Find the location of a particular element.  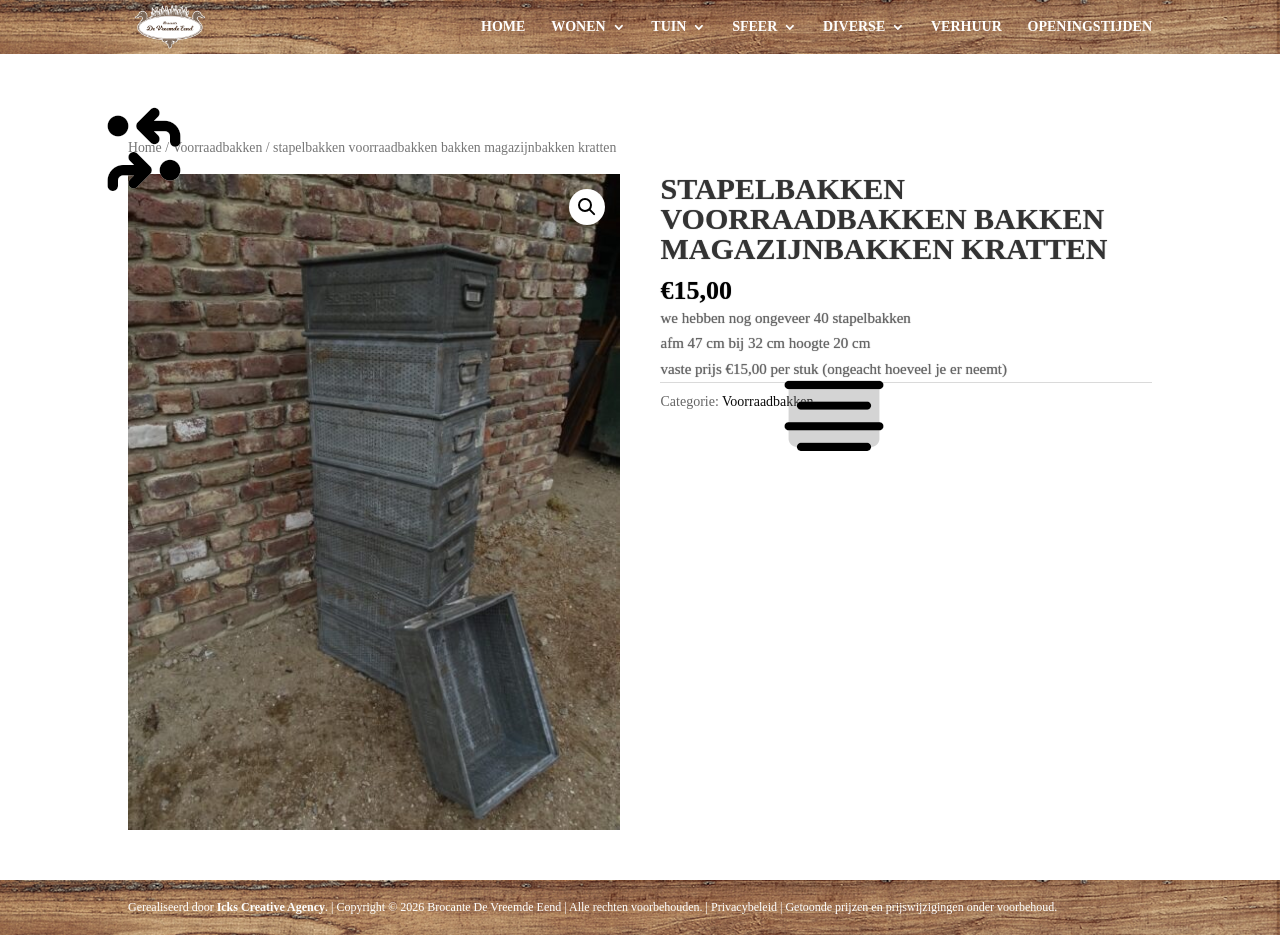

center align text is located at coordinates (834, 418).